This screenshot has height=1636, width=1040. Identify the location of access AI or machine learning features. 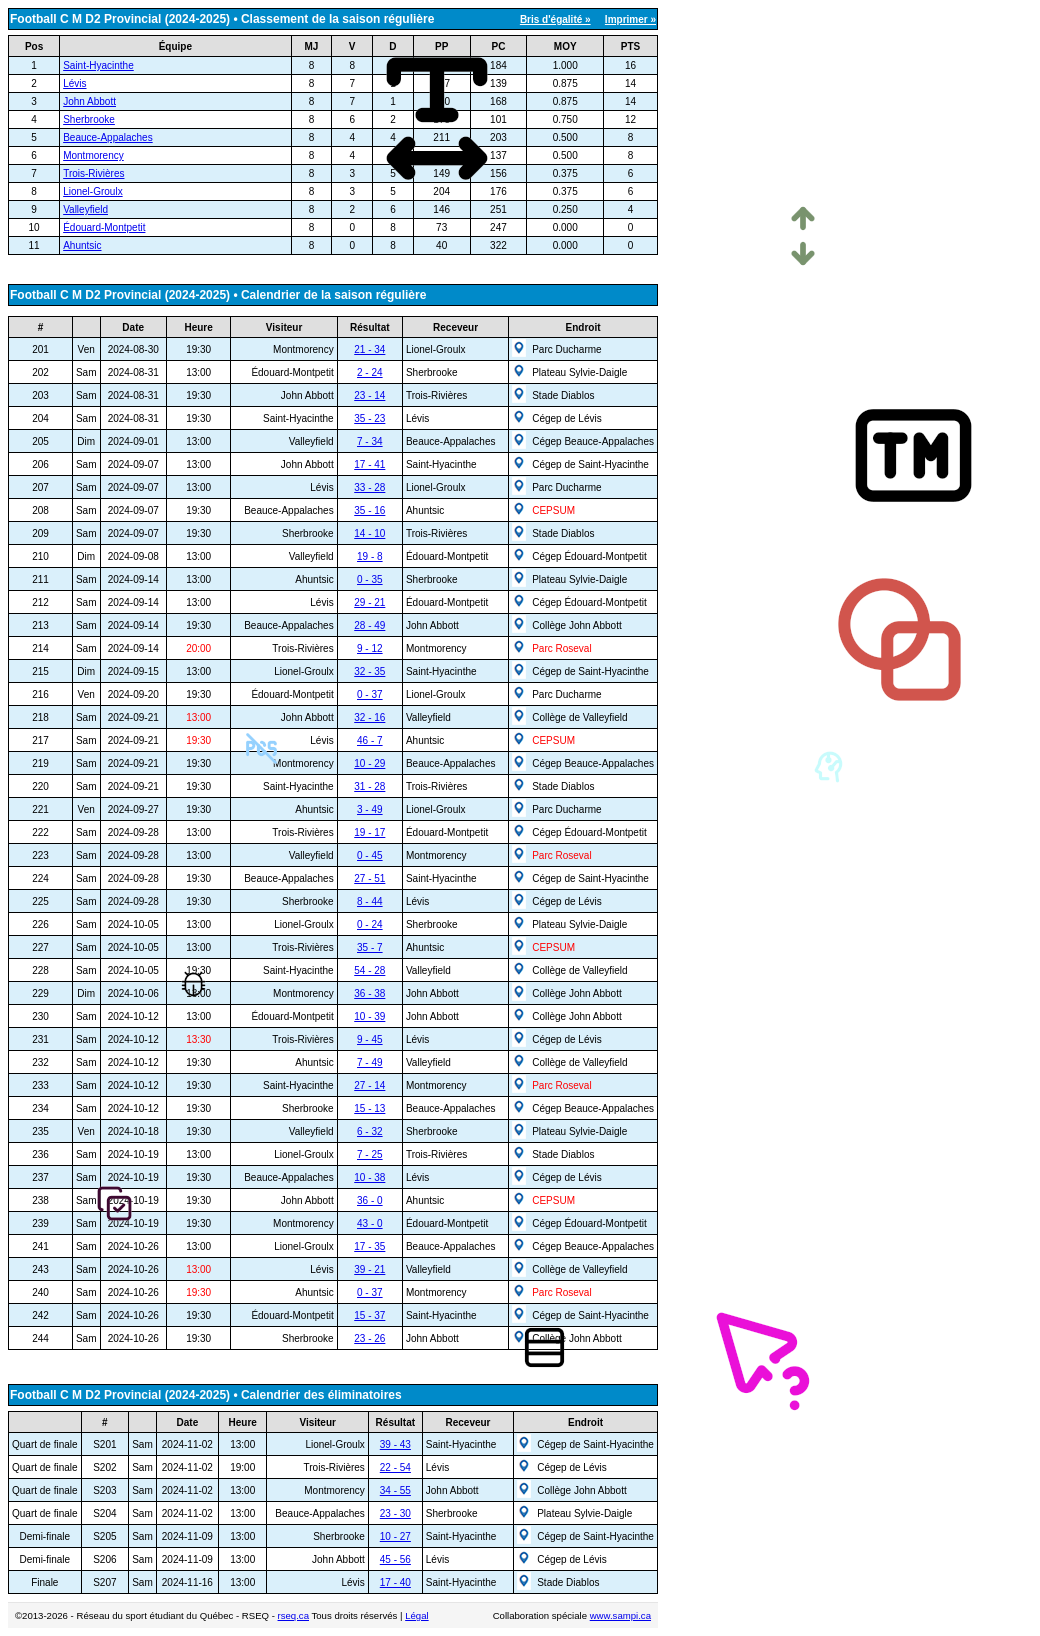
(829, 767).